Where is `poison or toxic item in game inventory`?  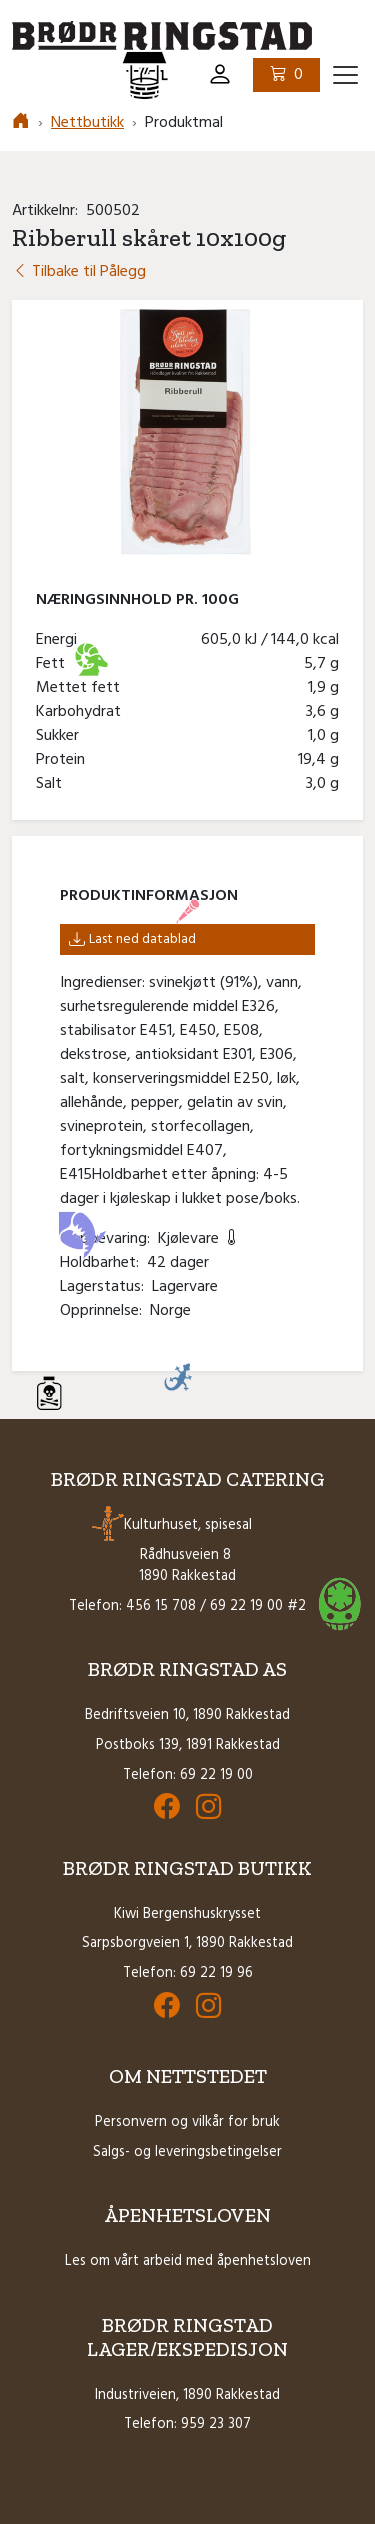
poison or toxic item in game inventory is located at coordinates (49, 1393).